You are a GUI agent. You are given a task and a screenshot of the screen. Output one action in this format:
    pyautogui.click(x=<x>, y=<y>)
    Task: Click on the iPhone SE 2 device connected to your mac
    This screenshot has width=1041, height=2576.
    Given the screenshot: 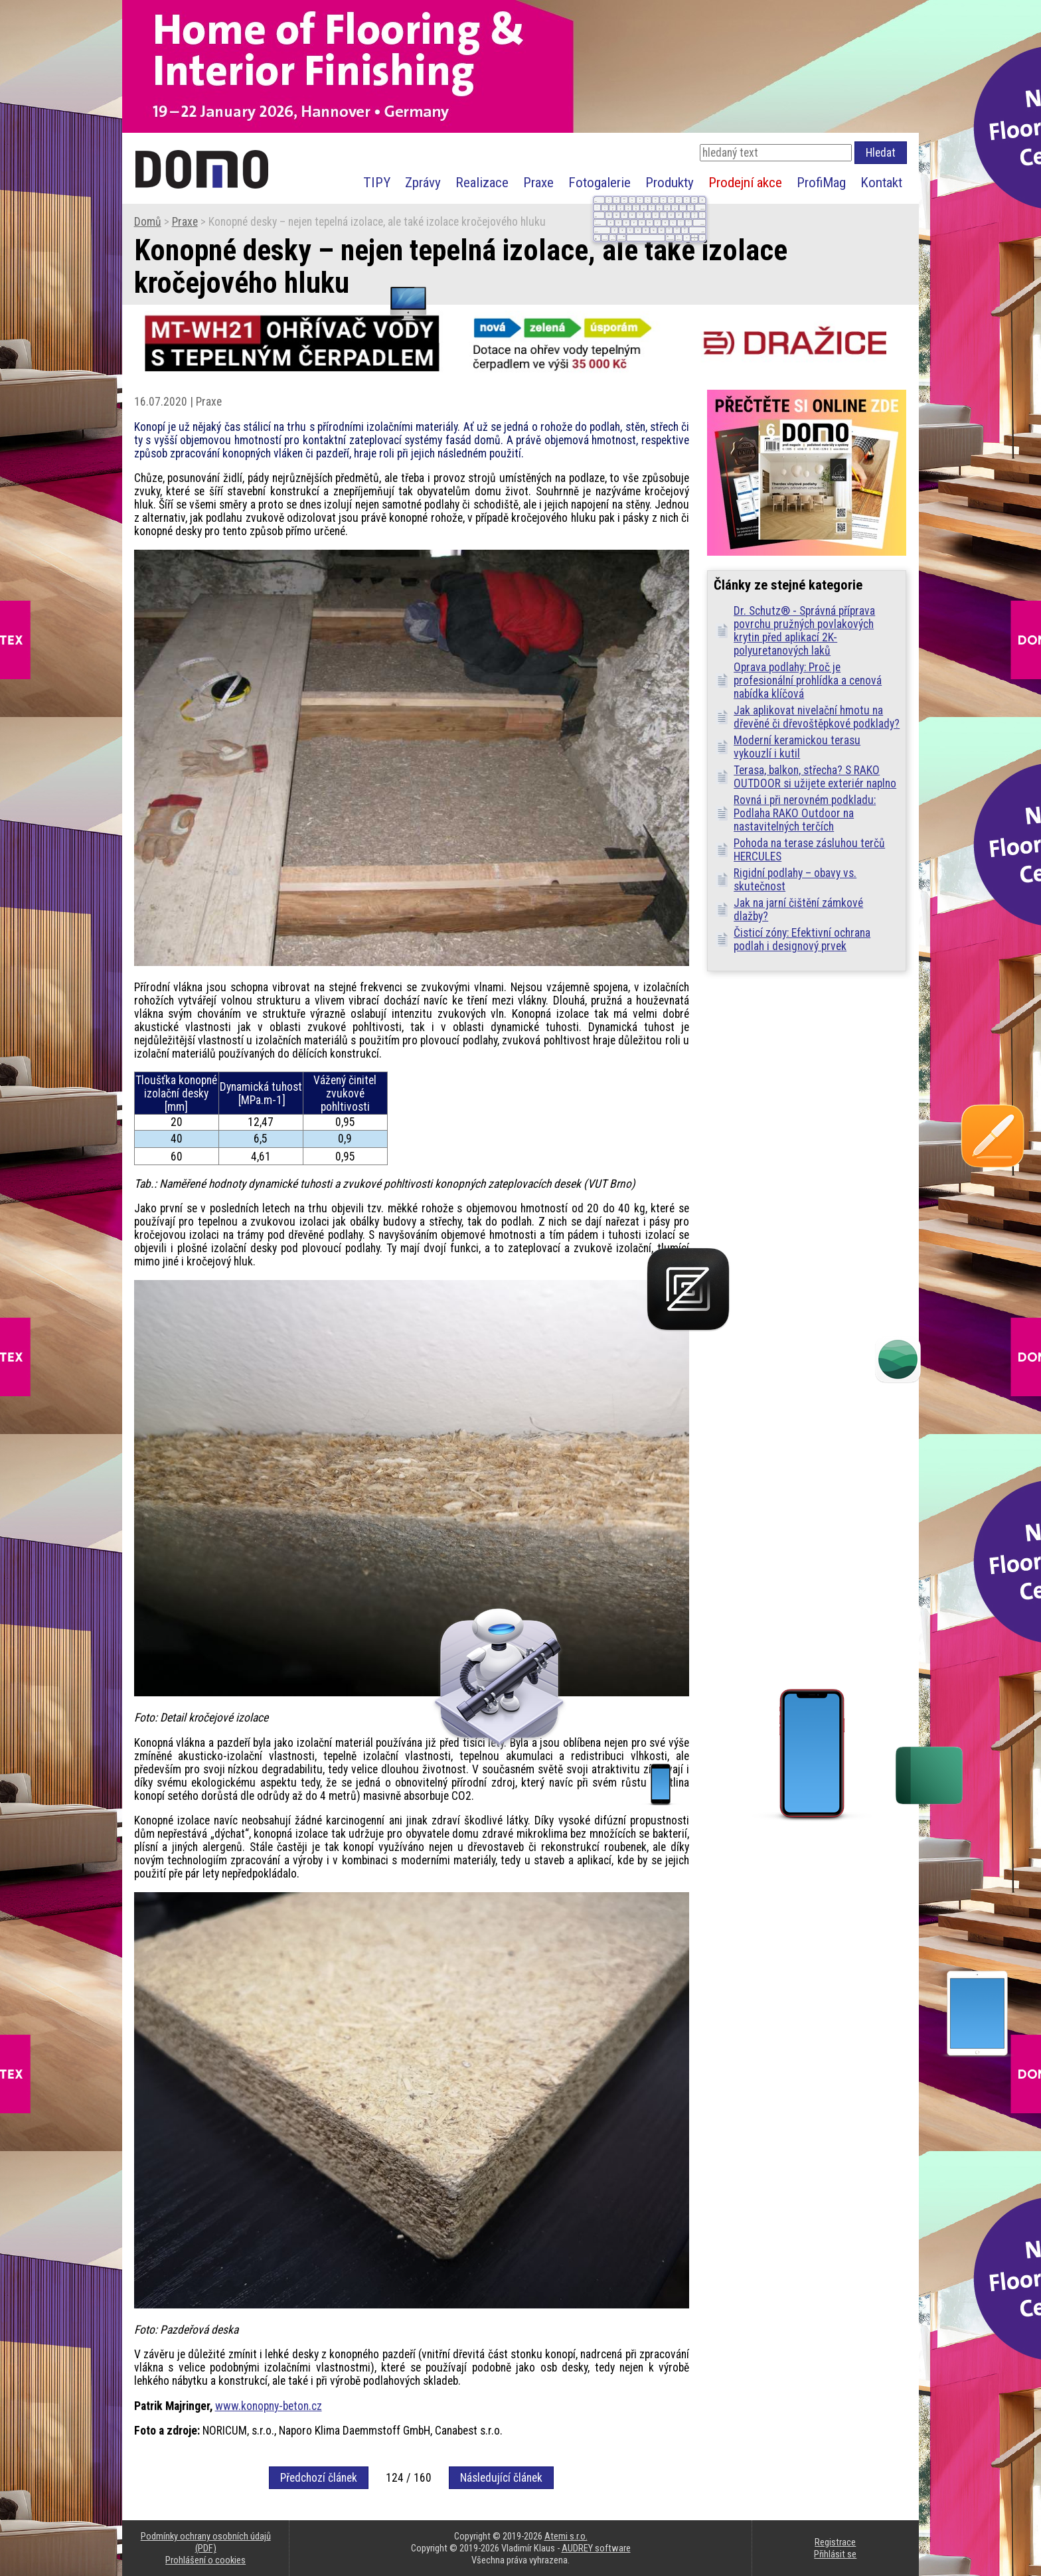 What is the action you would take?
    pyautogui.click(x=661, y=1785)
    